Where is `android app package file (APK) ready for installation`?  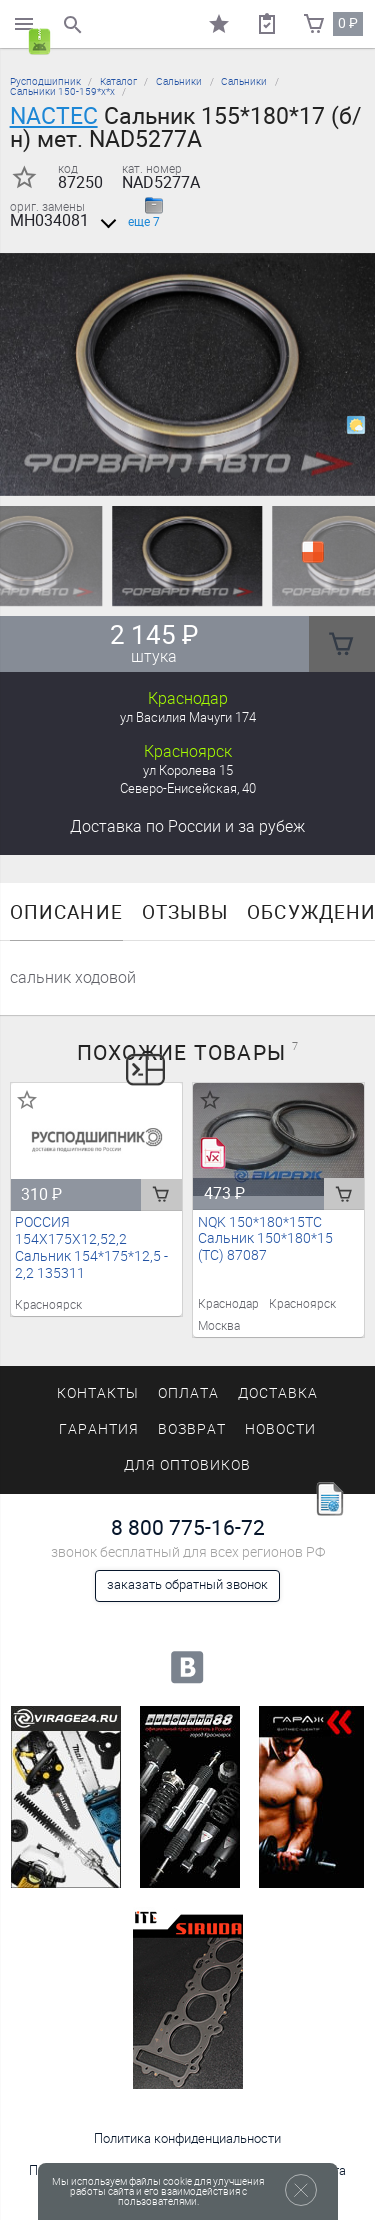 android app package file (APK) ready for installation is located at coordinates (39, 41).